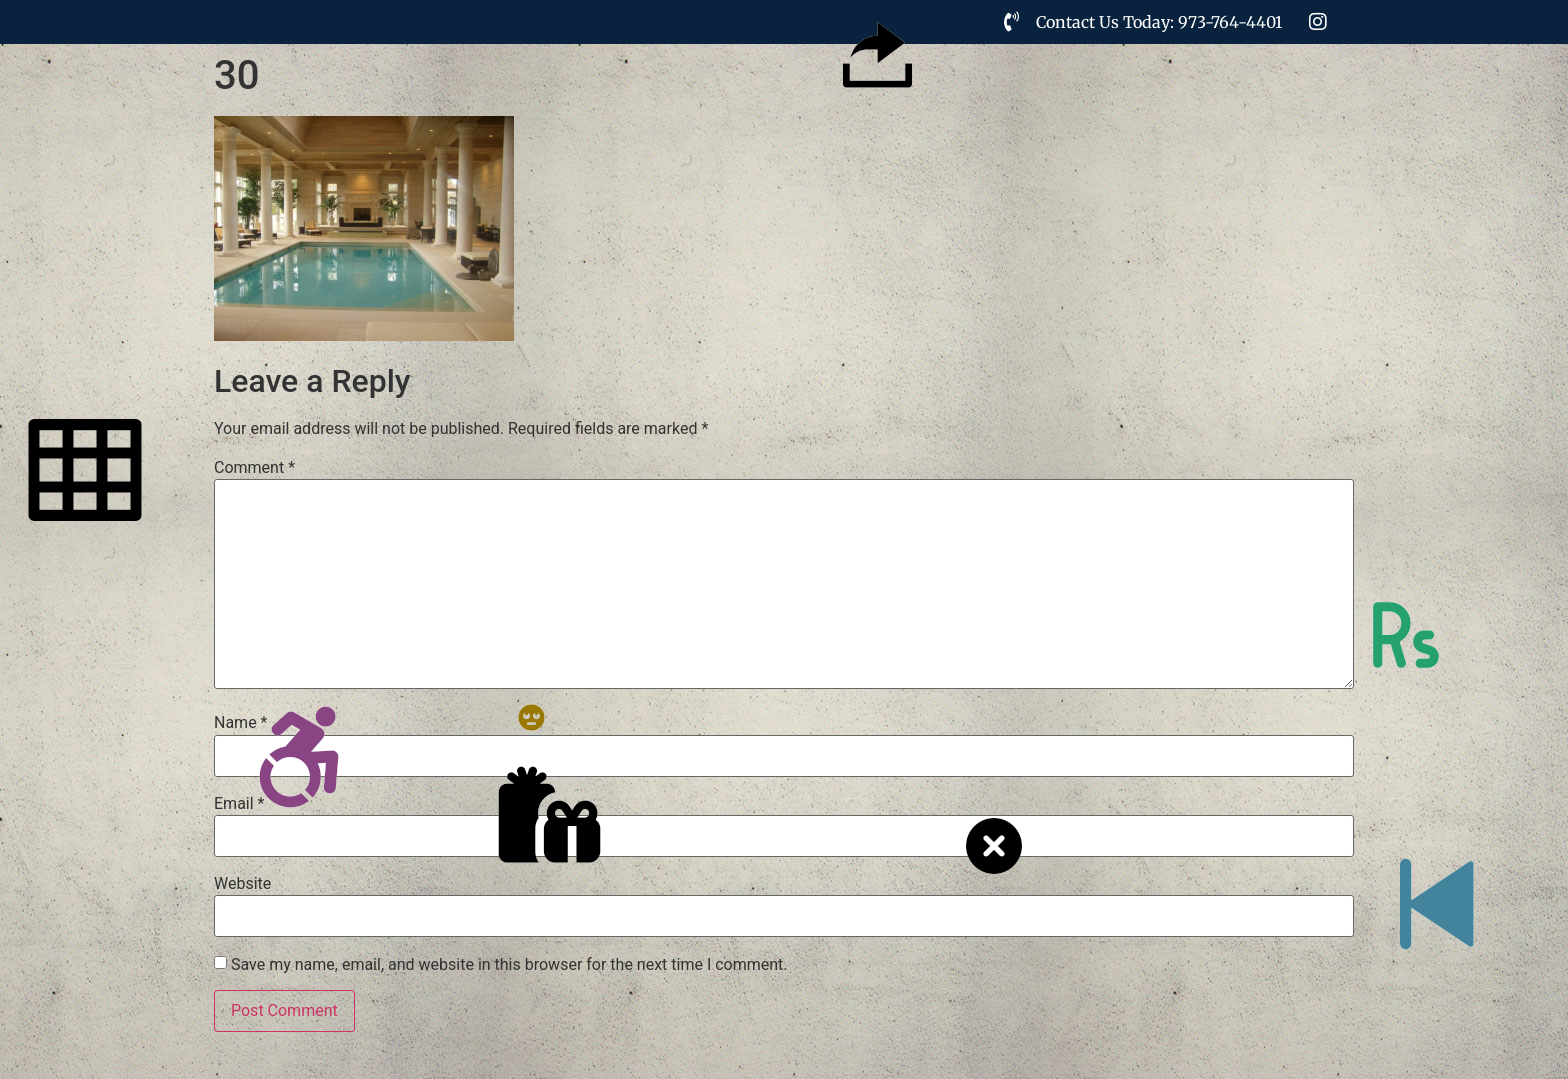 This screenshot has height=1079, width=1568. What do you see at coordinates (877, 56) in the screenshot?
I see `share content to another app or person` at bounding box center [877, 56].